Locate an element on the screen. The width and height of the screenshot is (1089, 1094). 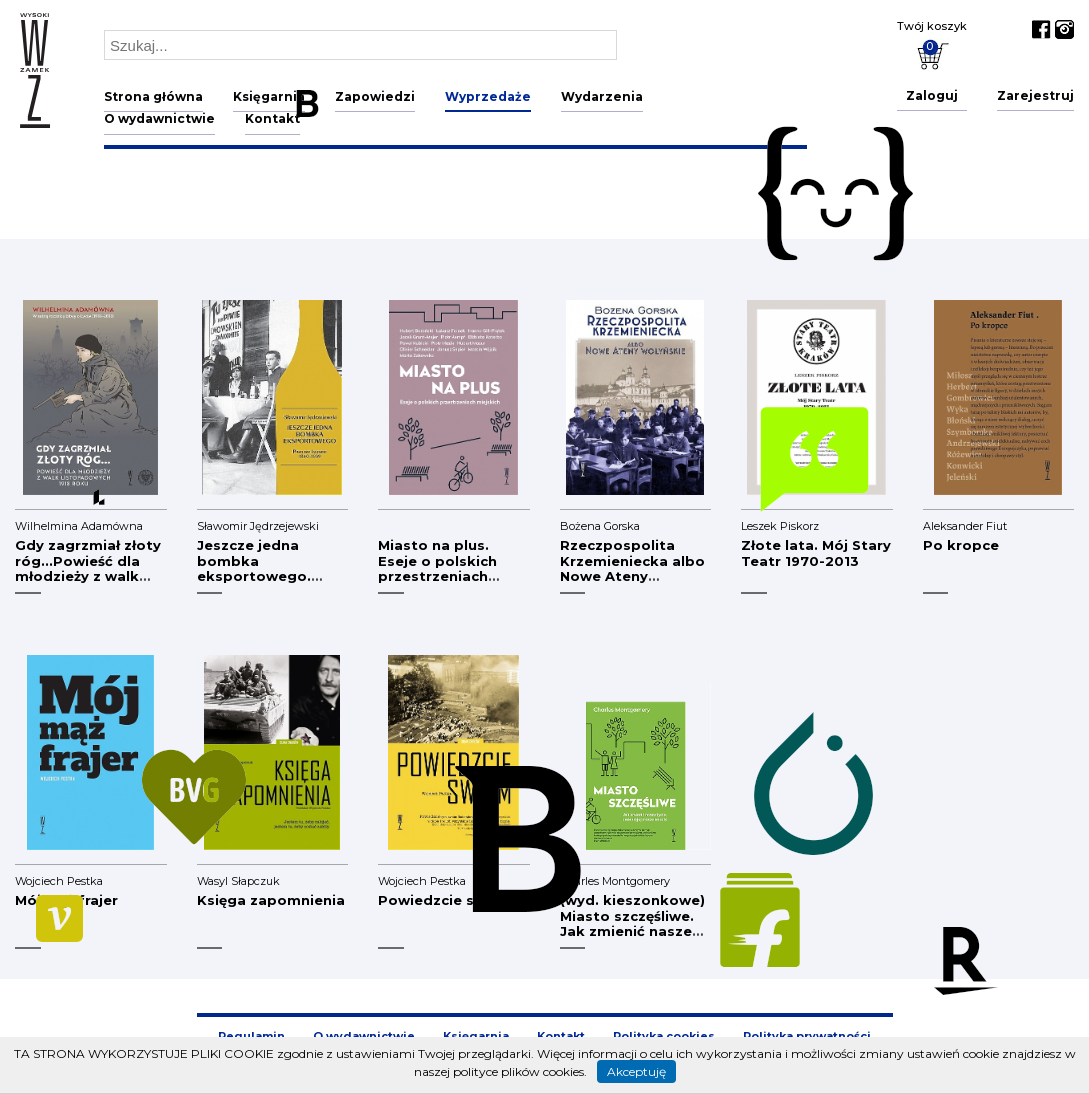
BVG (Berlin public transit) app or service is located at coordinates (194, 797).